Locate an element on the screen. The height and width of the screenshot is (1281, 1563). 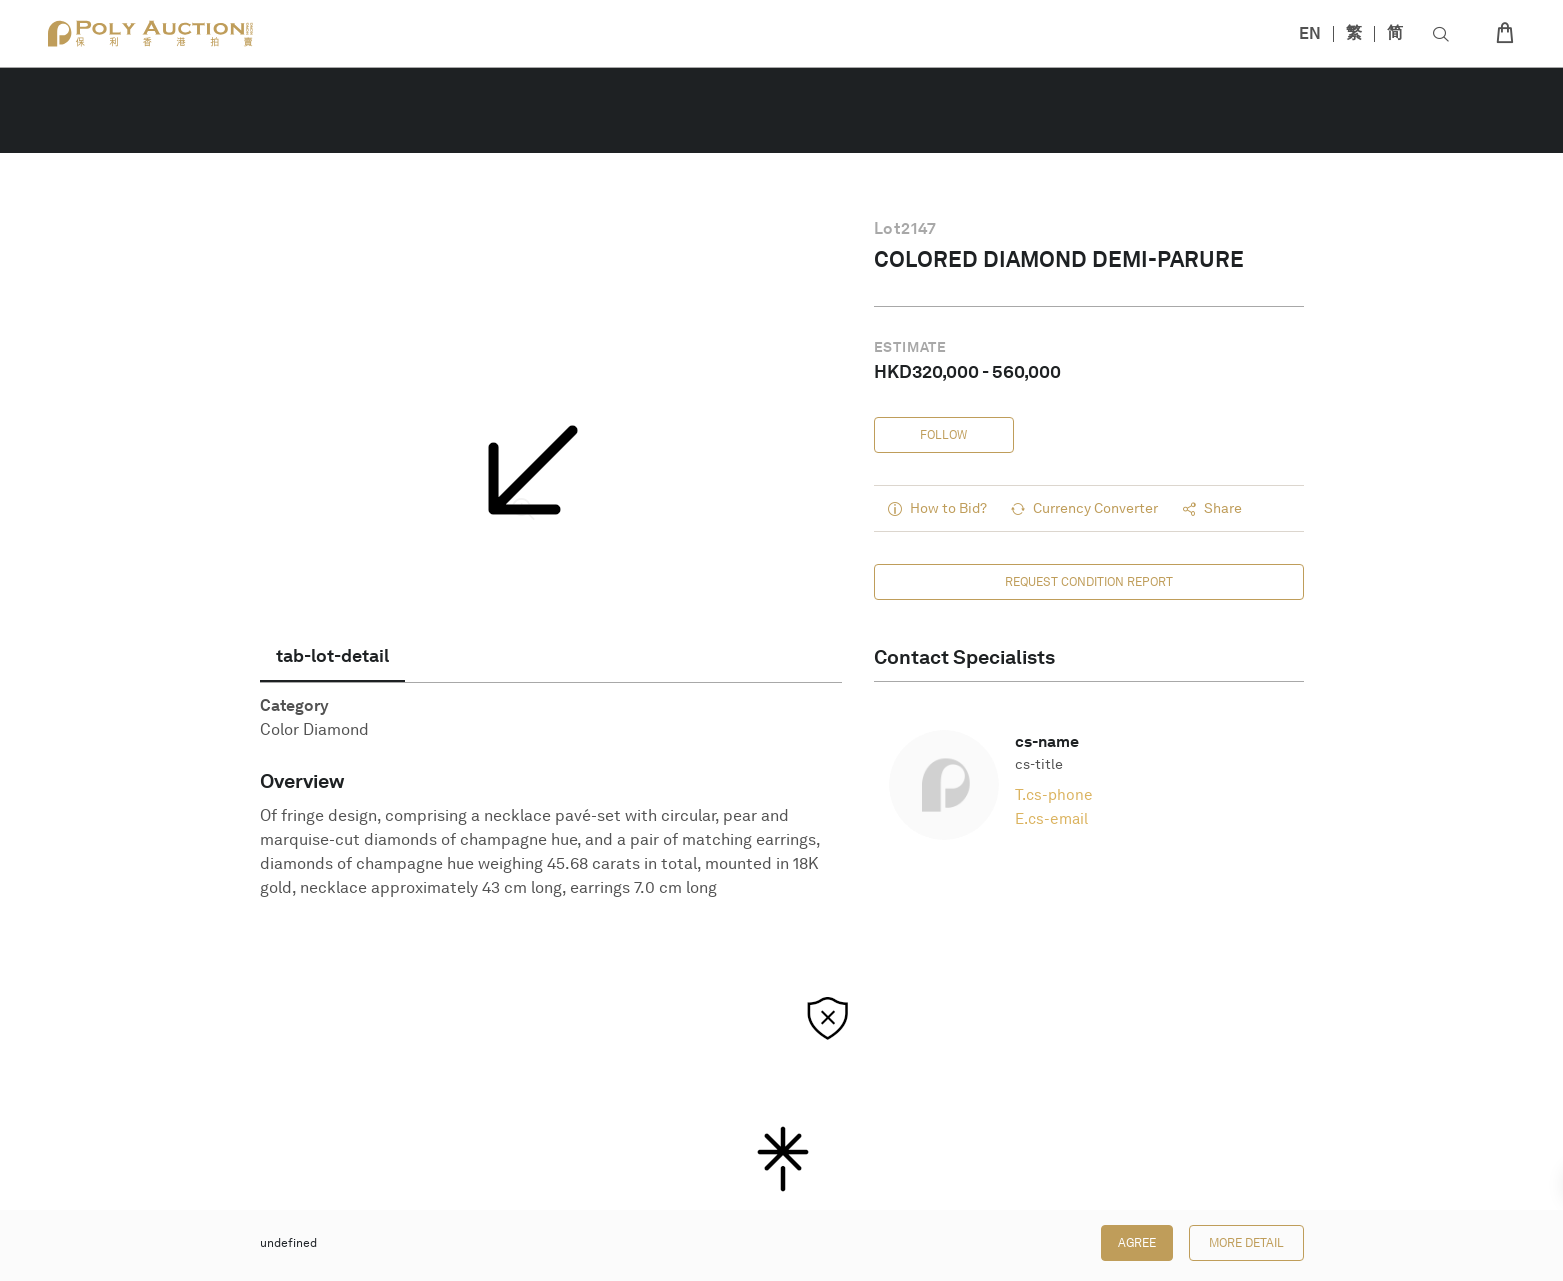
indicates an untrusted workspace or security warning is located at coordinates (827, 1018).